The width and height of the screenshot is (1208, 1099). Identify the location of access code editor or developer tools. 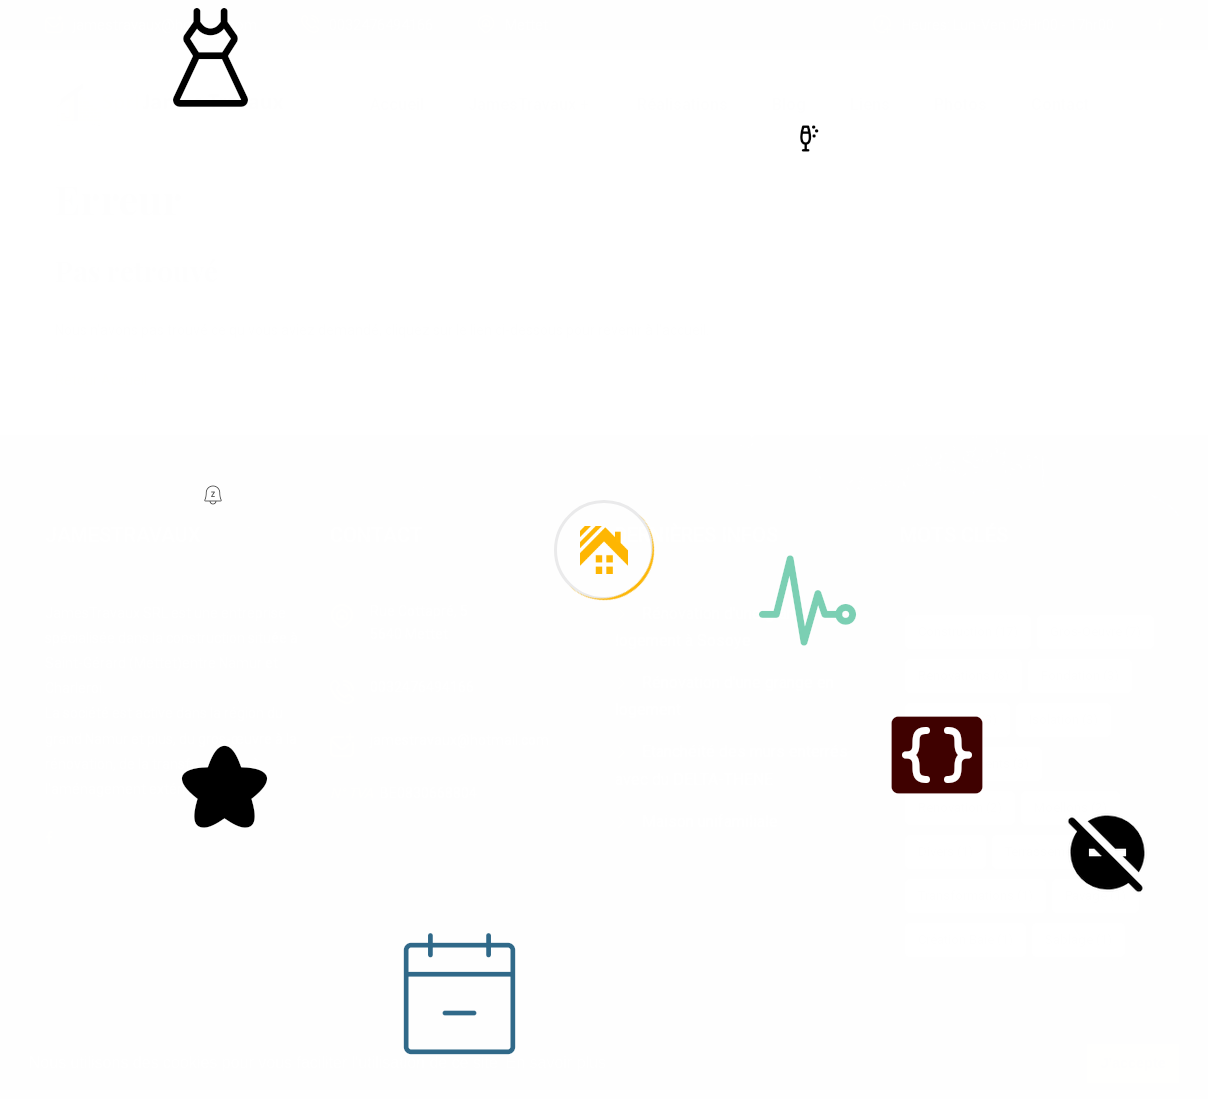
(937, 755).